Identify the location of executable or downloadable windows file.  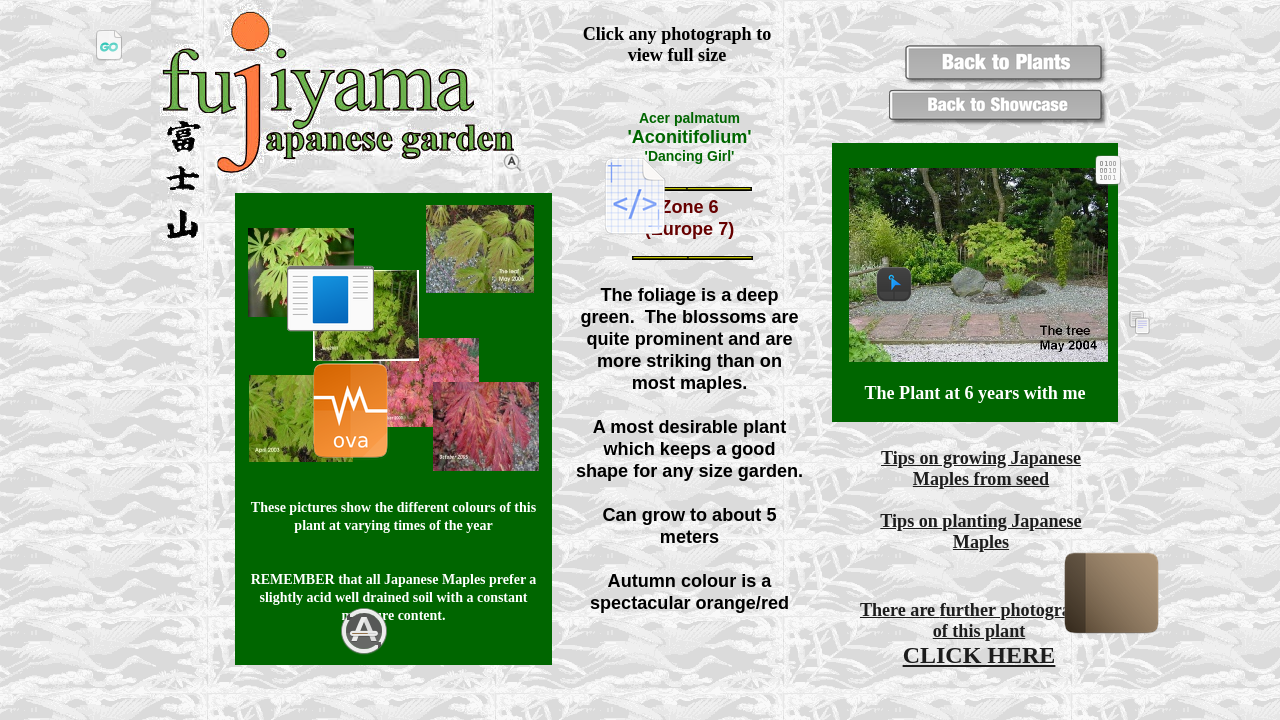
(1108, 170).